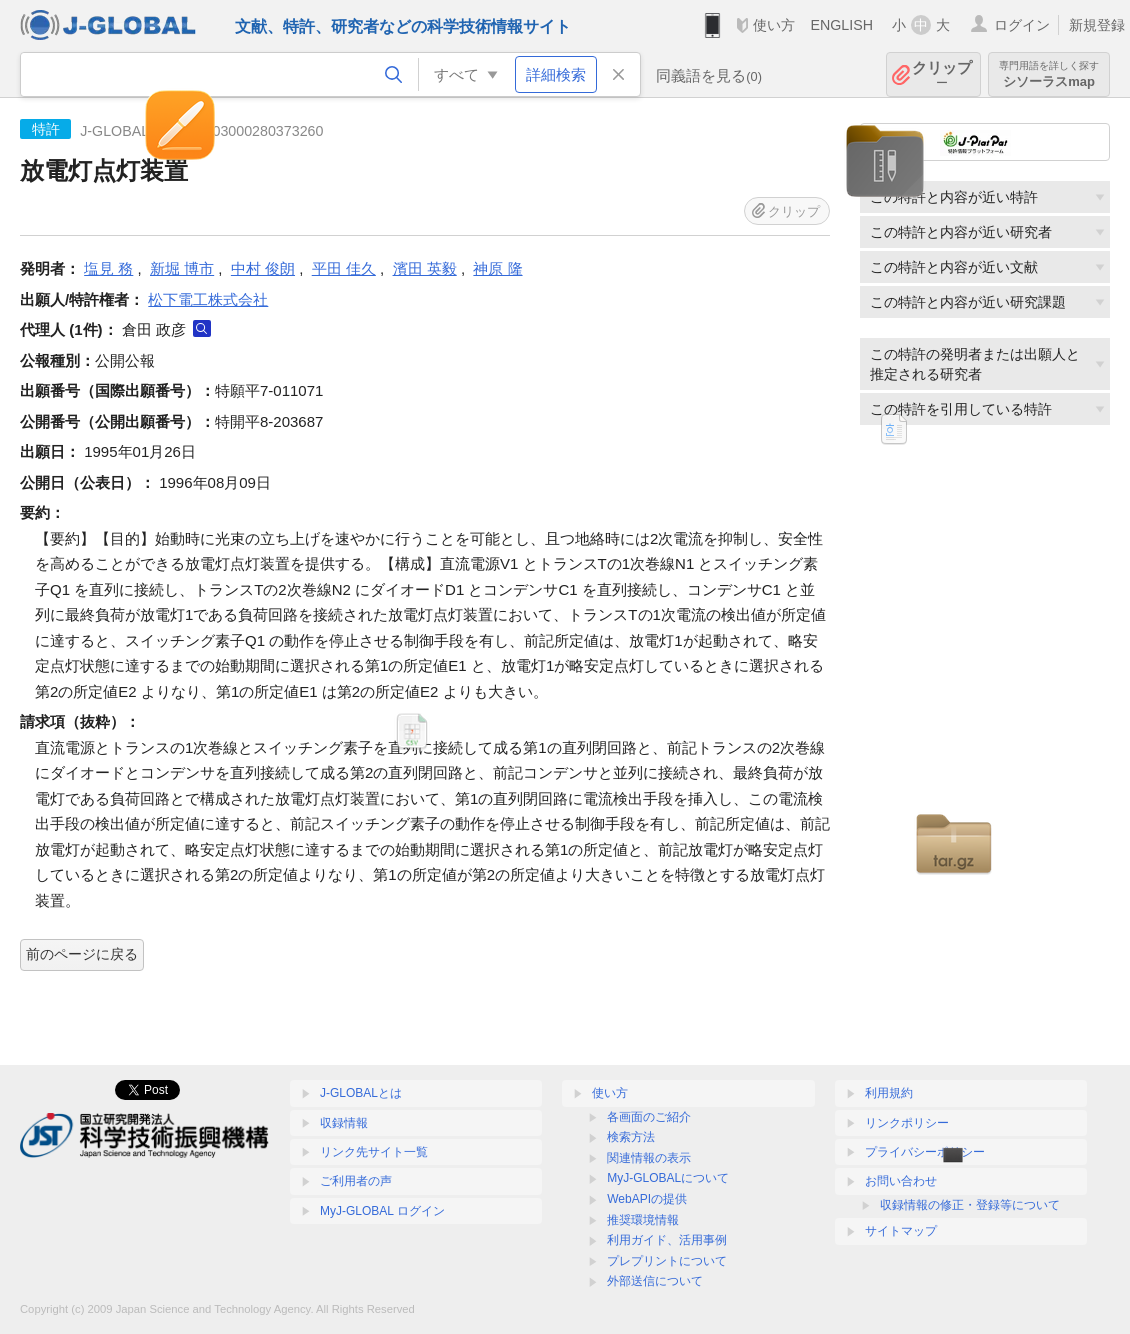  What do you see at coordinates (412, 731) in the screenshot?
I see `open a CSV spreadsheet file` at bounding box center [412, 731].